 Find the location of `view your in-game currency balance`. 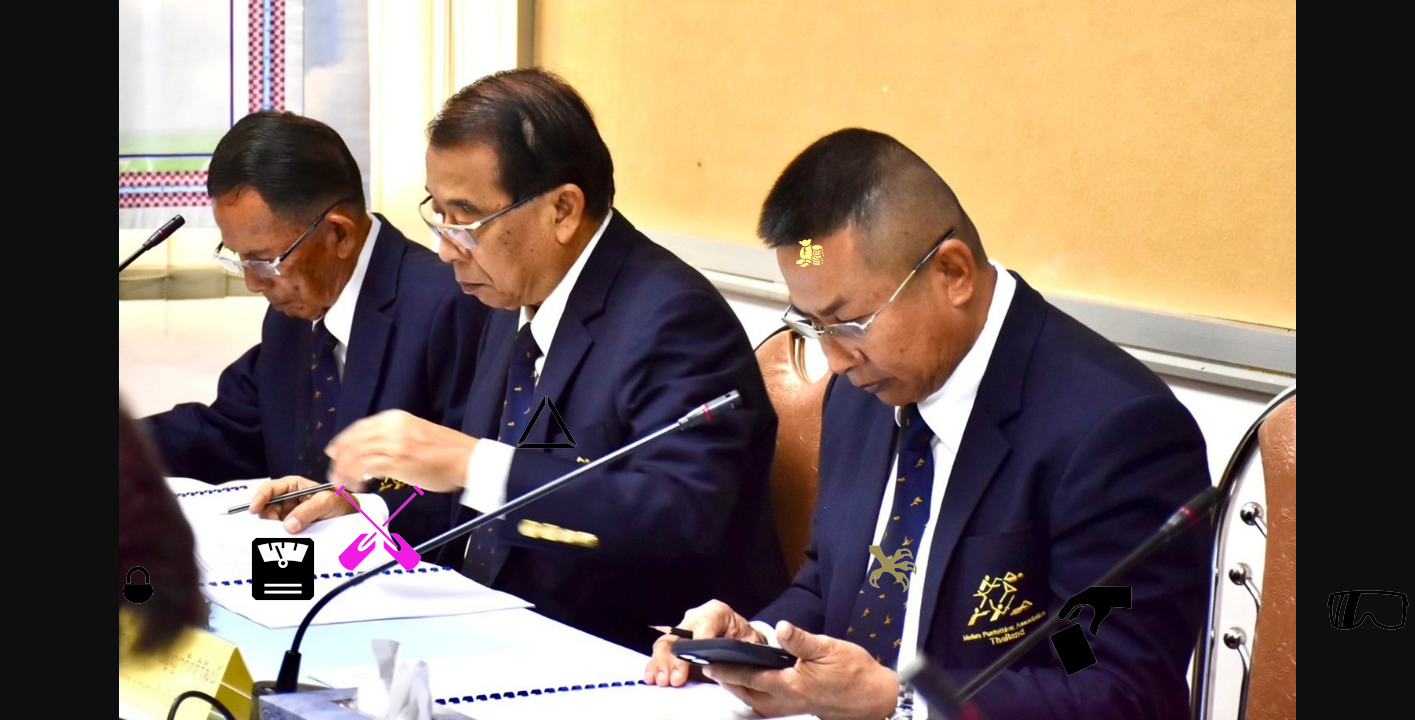

view your in-game currency balance is located at coordinates (810, 253).